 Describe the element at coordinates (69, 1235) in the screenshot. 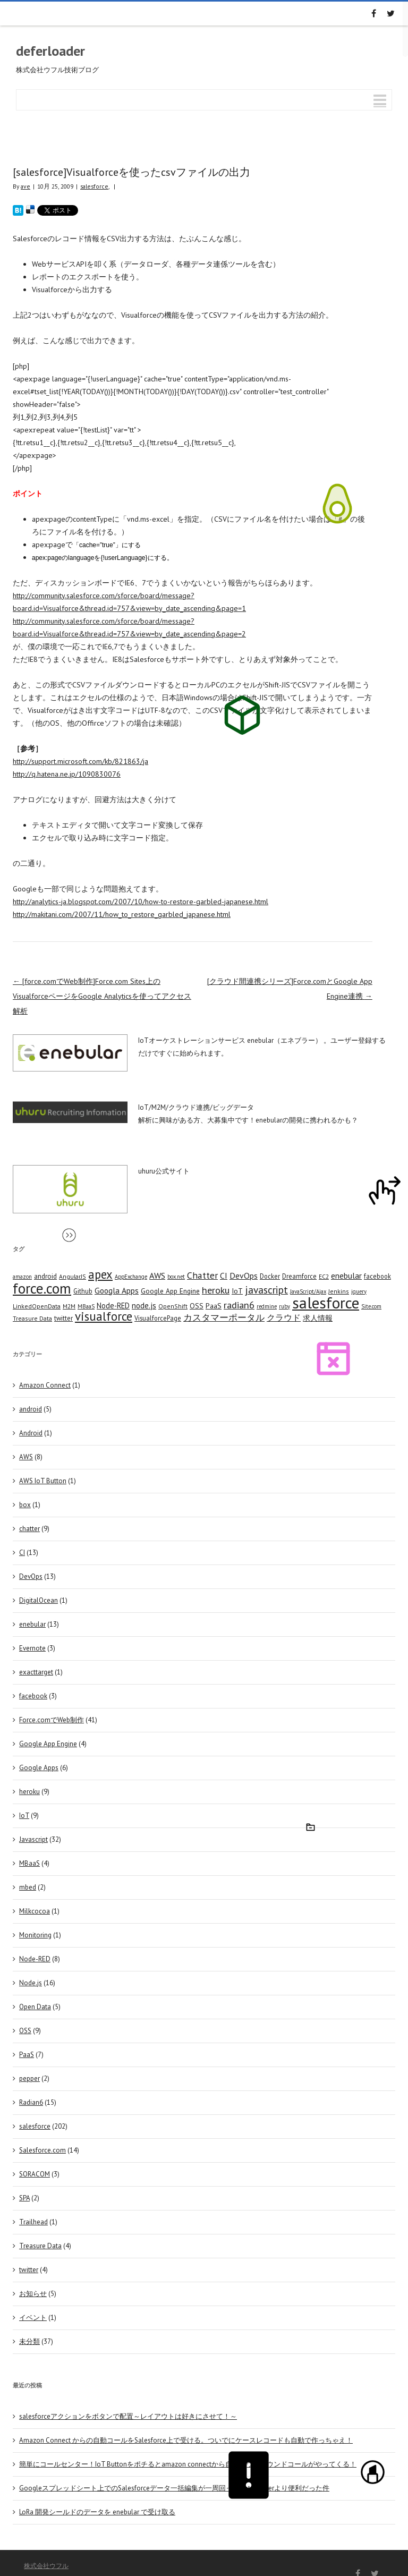

I see `skip forward or advance to end` at that location.